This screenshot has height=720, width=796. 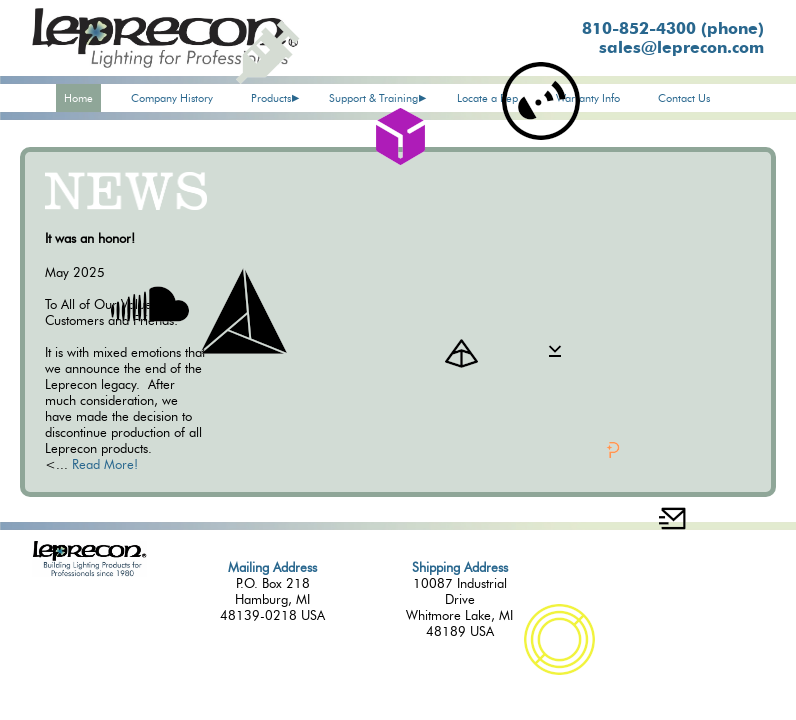 What do you see at coordinates (400, 136) in the screenshot?
I see `DPD parcel delivery service logo` at bounding box center [400, 136].